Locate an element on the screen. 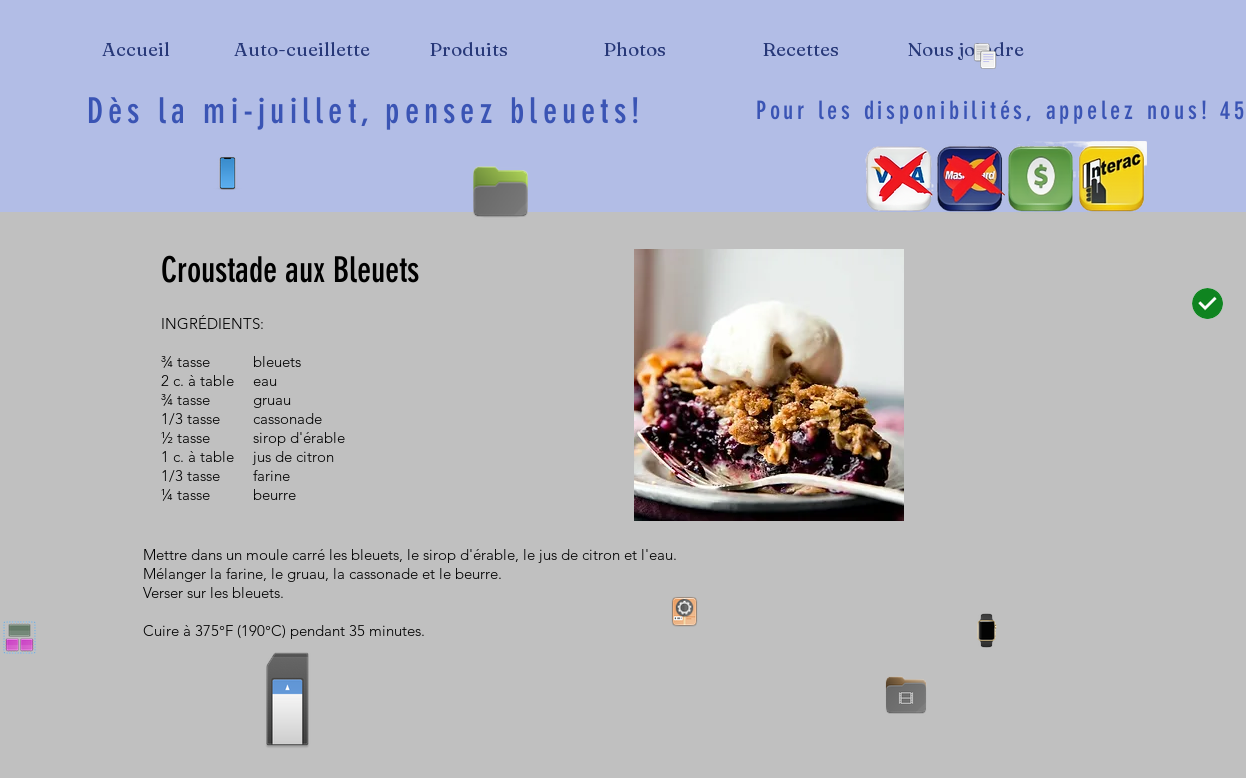 This screenshot has height=778, width=1246. iPhone XS Max device icon is located at coordinates (227, 173).